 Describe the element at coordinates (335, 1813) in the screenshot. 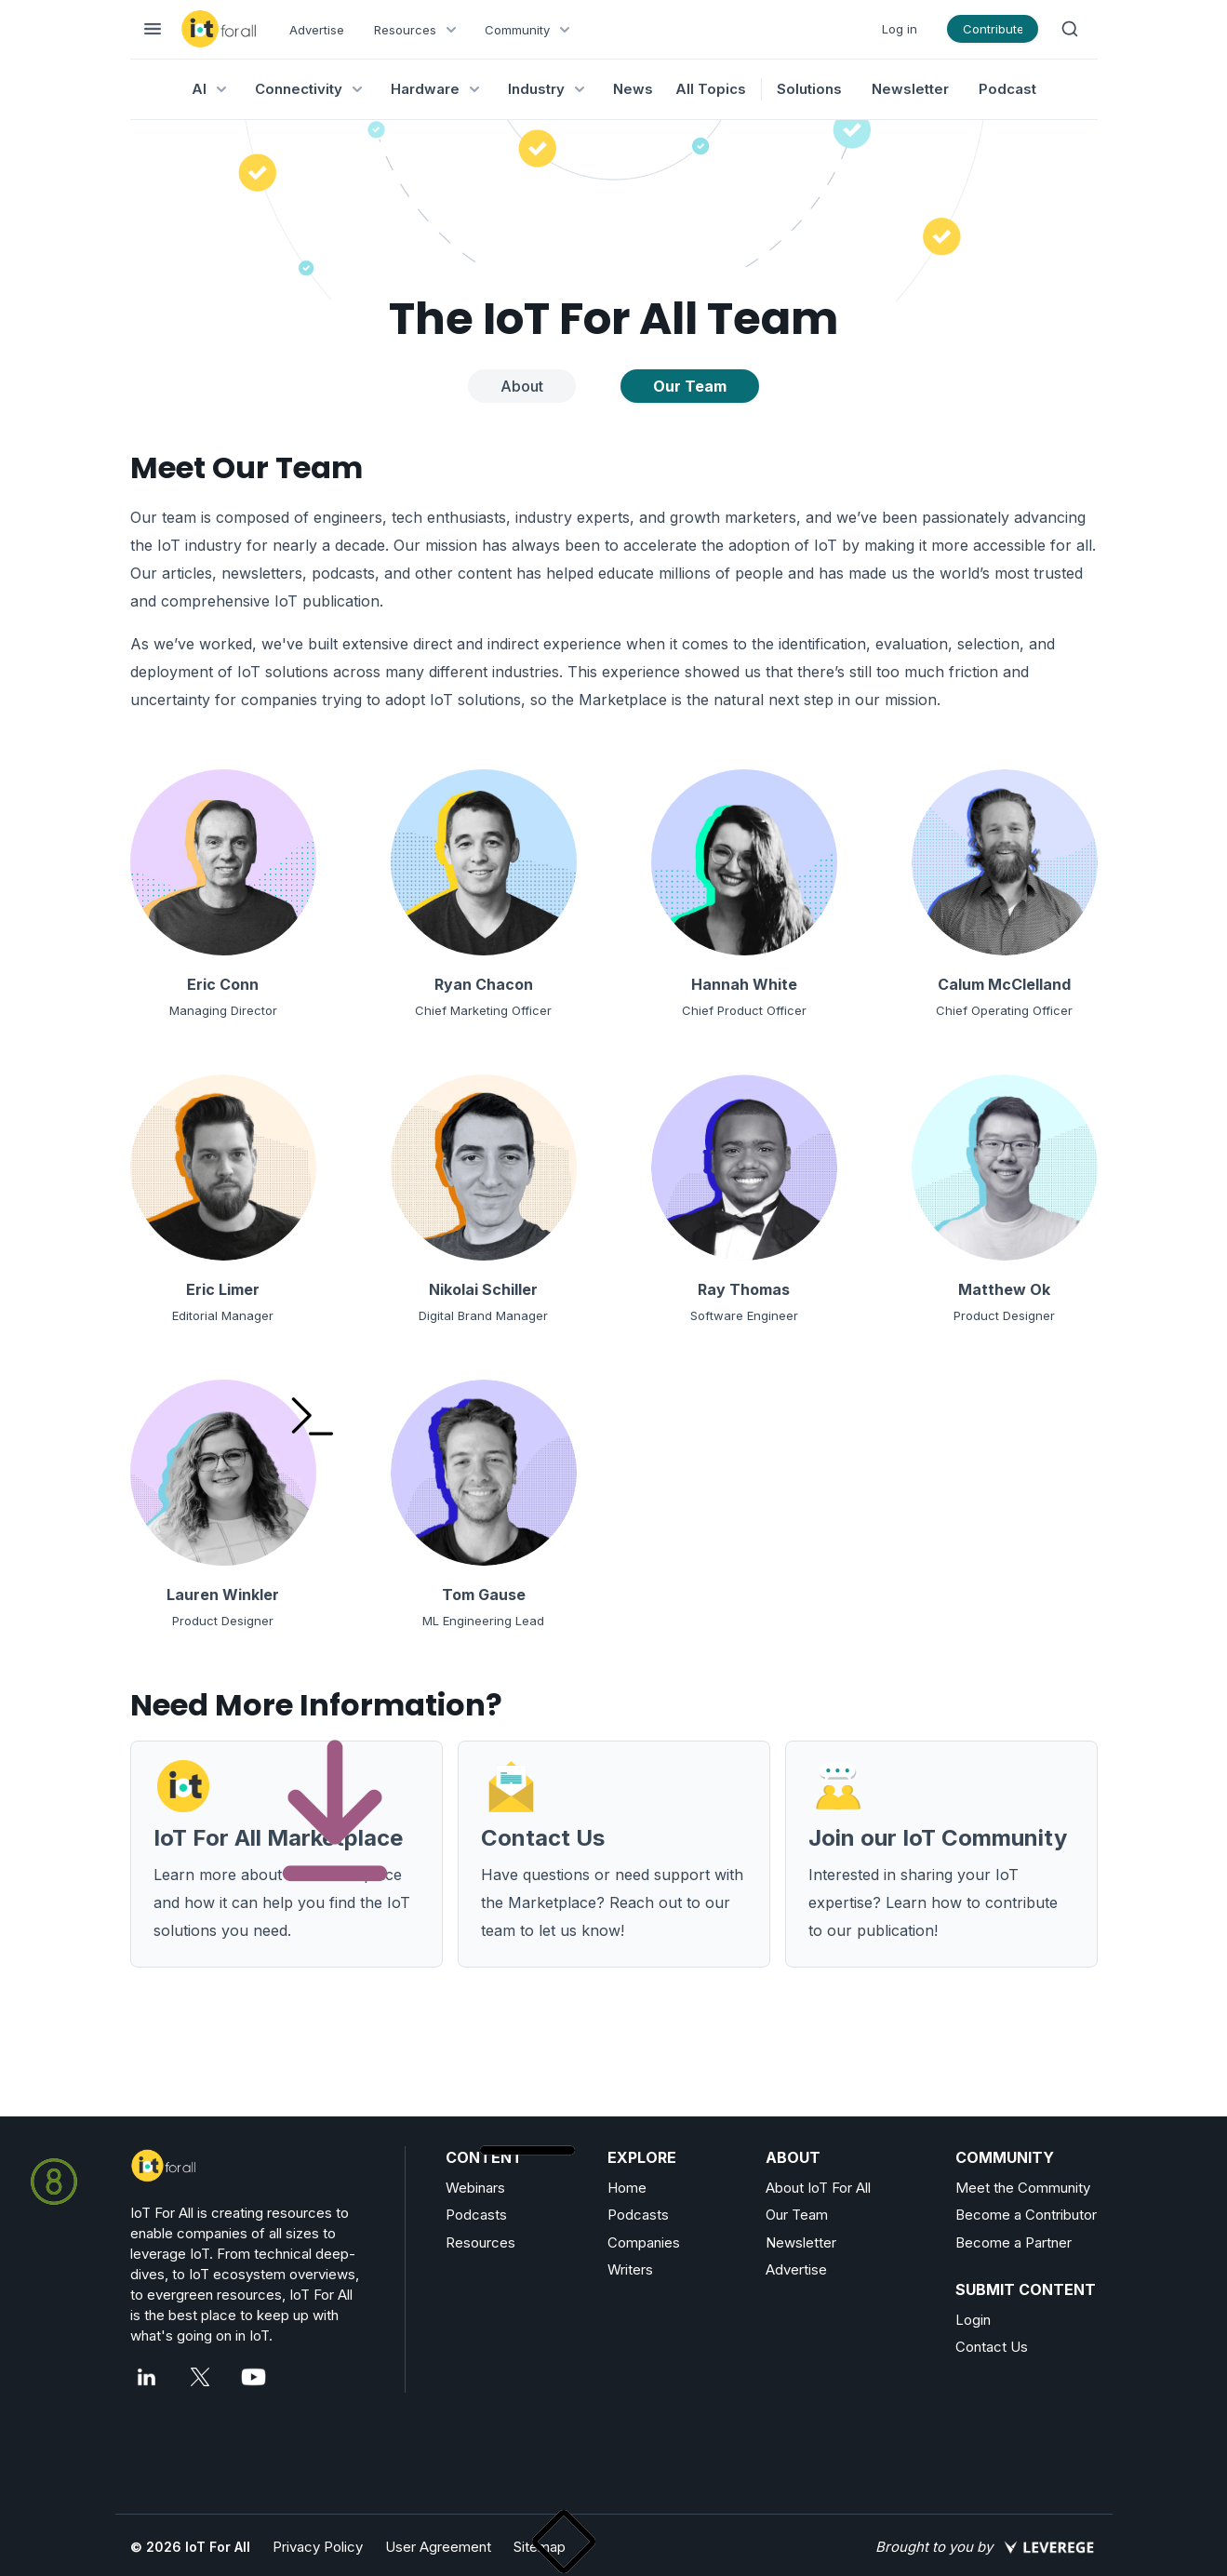

I see `move item to bottom of list` at that location.